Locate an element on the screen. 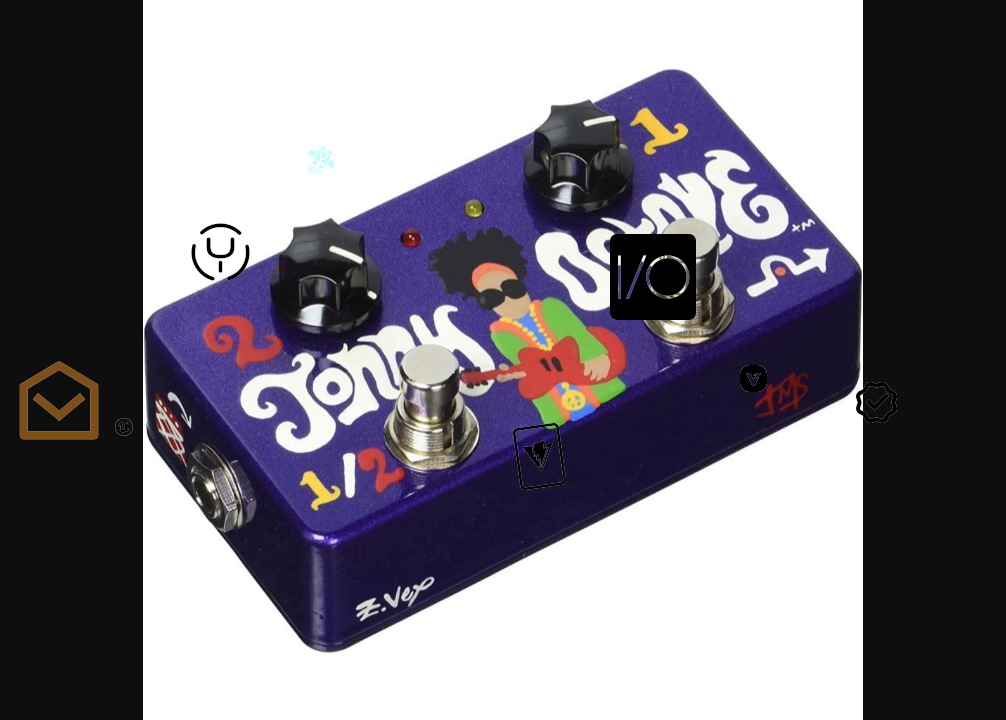 The width and height of the screenshot is (1006, 720). unreal engine logo is located at coordinates (124, 427).